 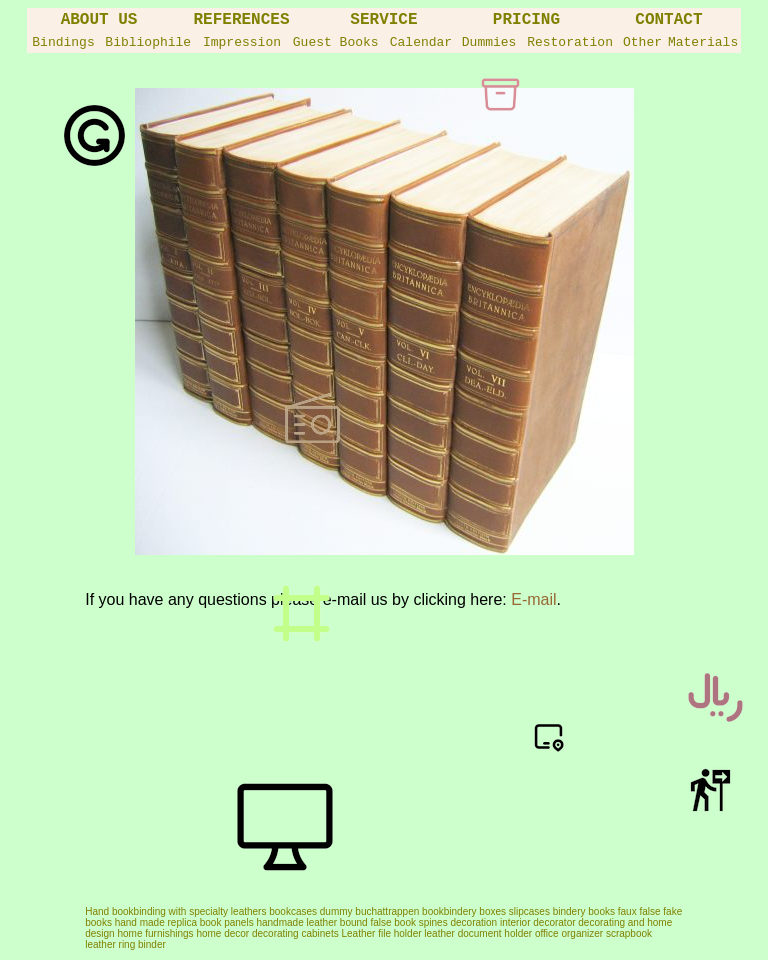 What do you see at coordinates (715, 697) in the screenshot?
I see `indicates price or amount in Iranian rial currency` at bounding box center [715, 697].